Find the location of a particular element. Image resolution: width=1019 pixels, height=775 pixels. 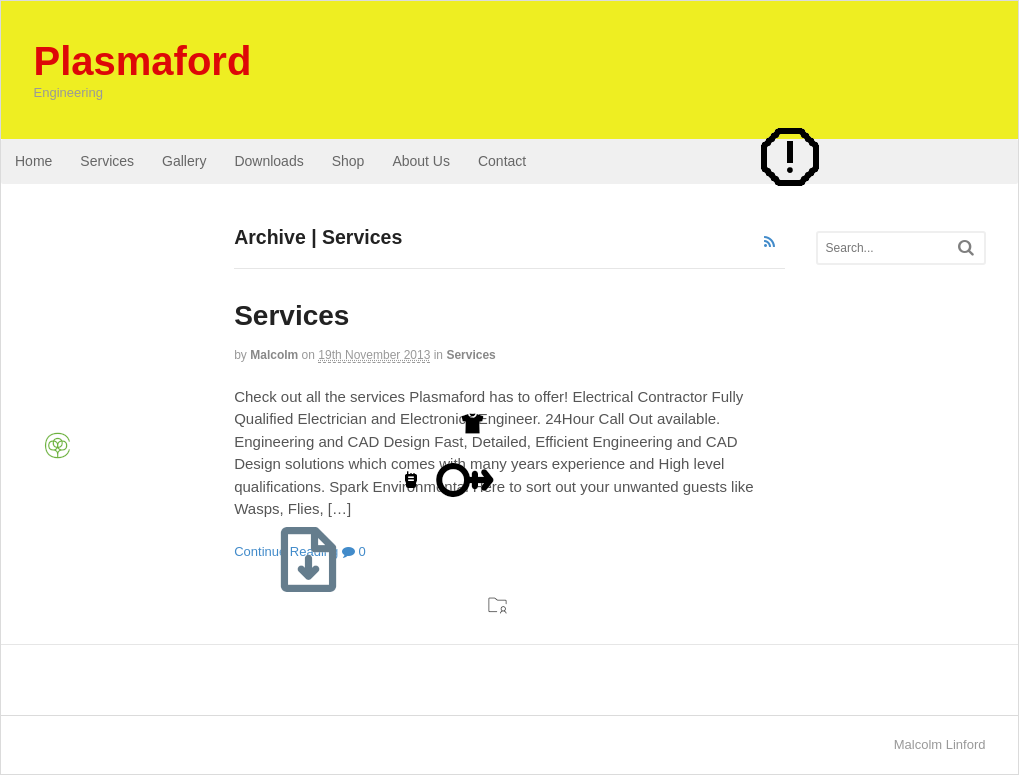

access push-to-talk communication is located at coordinates (411, 480).